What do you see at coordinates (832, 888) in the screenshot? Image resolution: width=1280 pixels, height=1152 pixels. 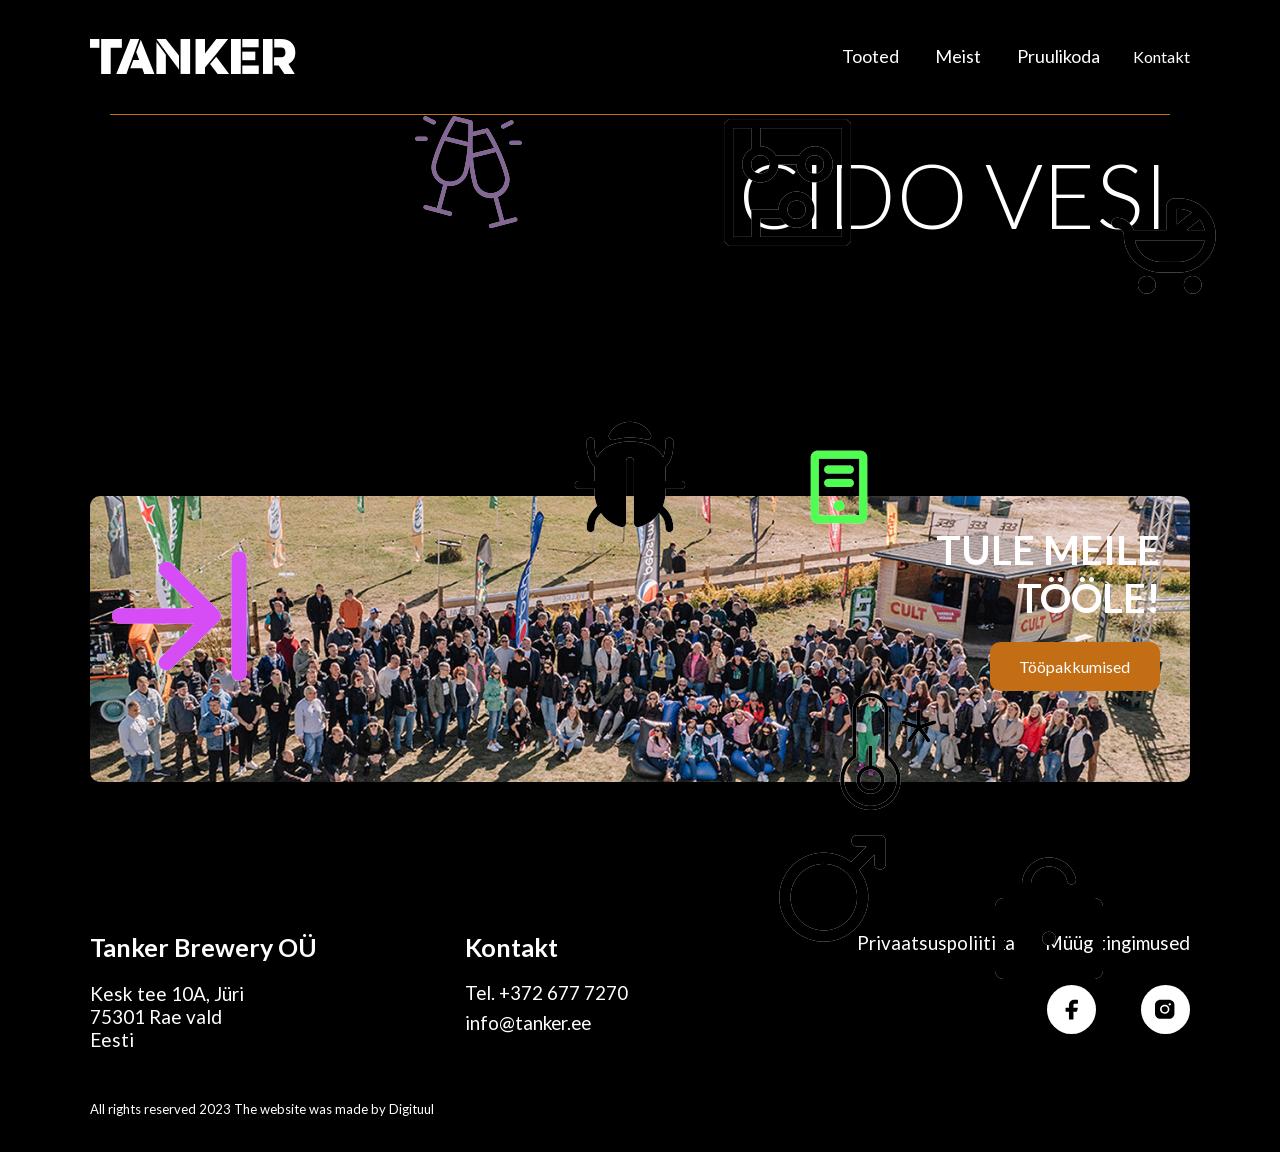 I see `select male gender option` at bounding box center [832, 888].